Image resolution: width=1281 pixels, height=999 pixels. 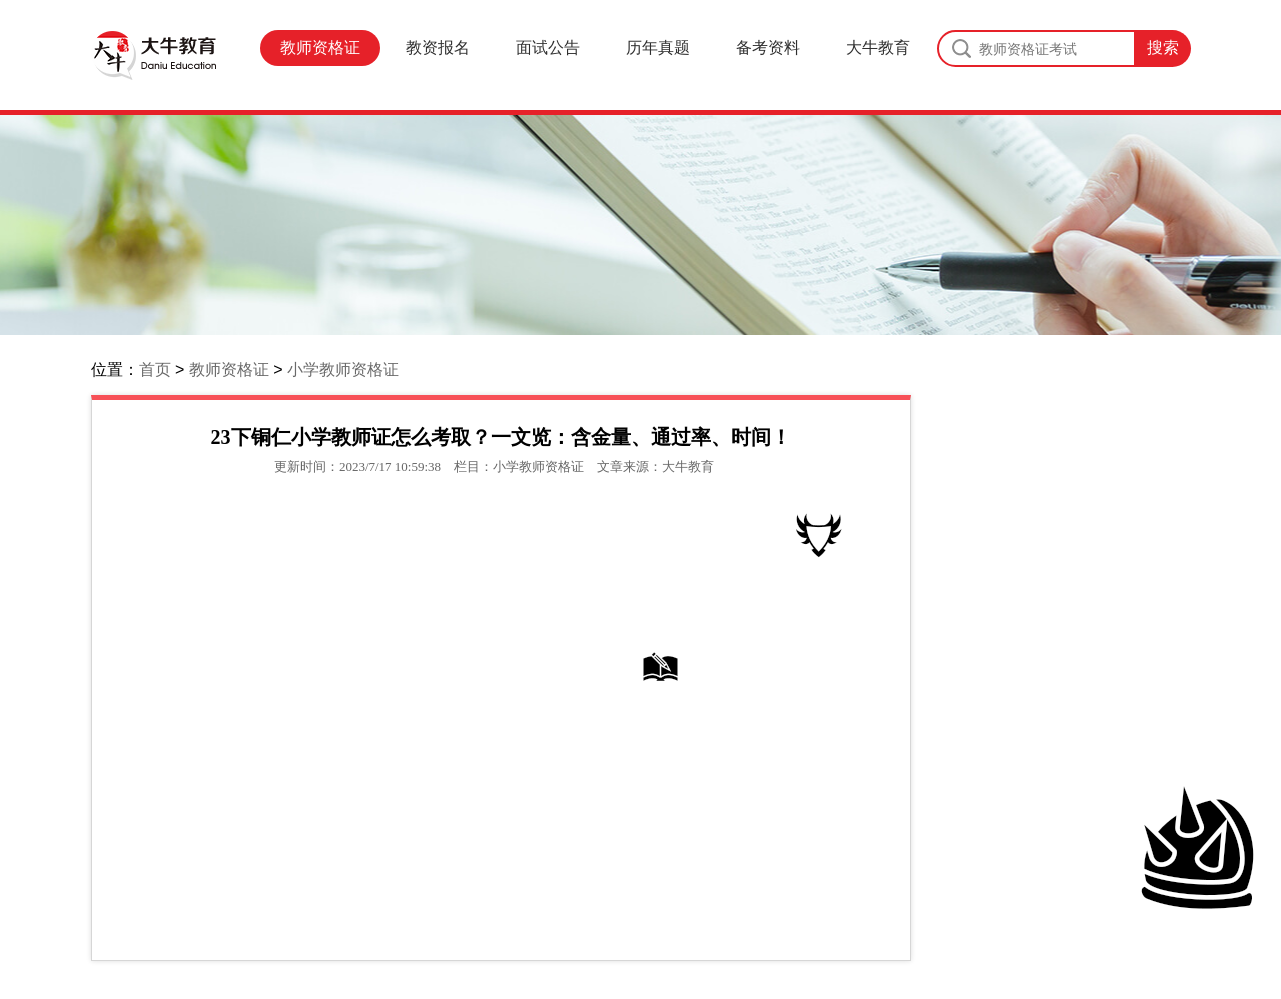 I want to click on add a new entry to the archive, so click(x=660, y=668).